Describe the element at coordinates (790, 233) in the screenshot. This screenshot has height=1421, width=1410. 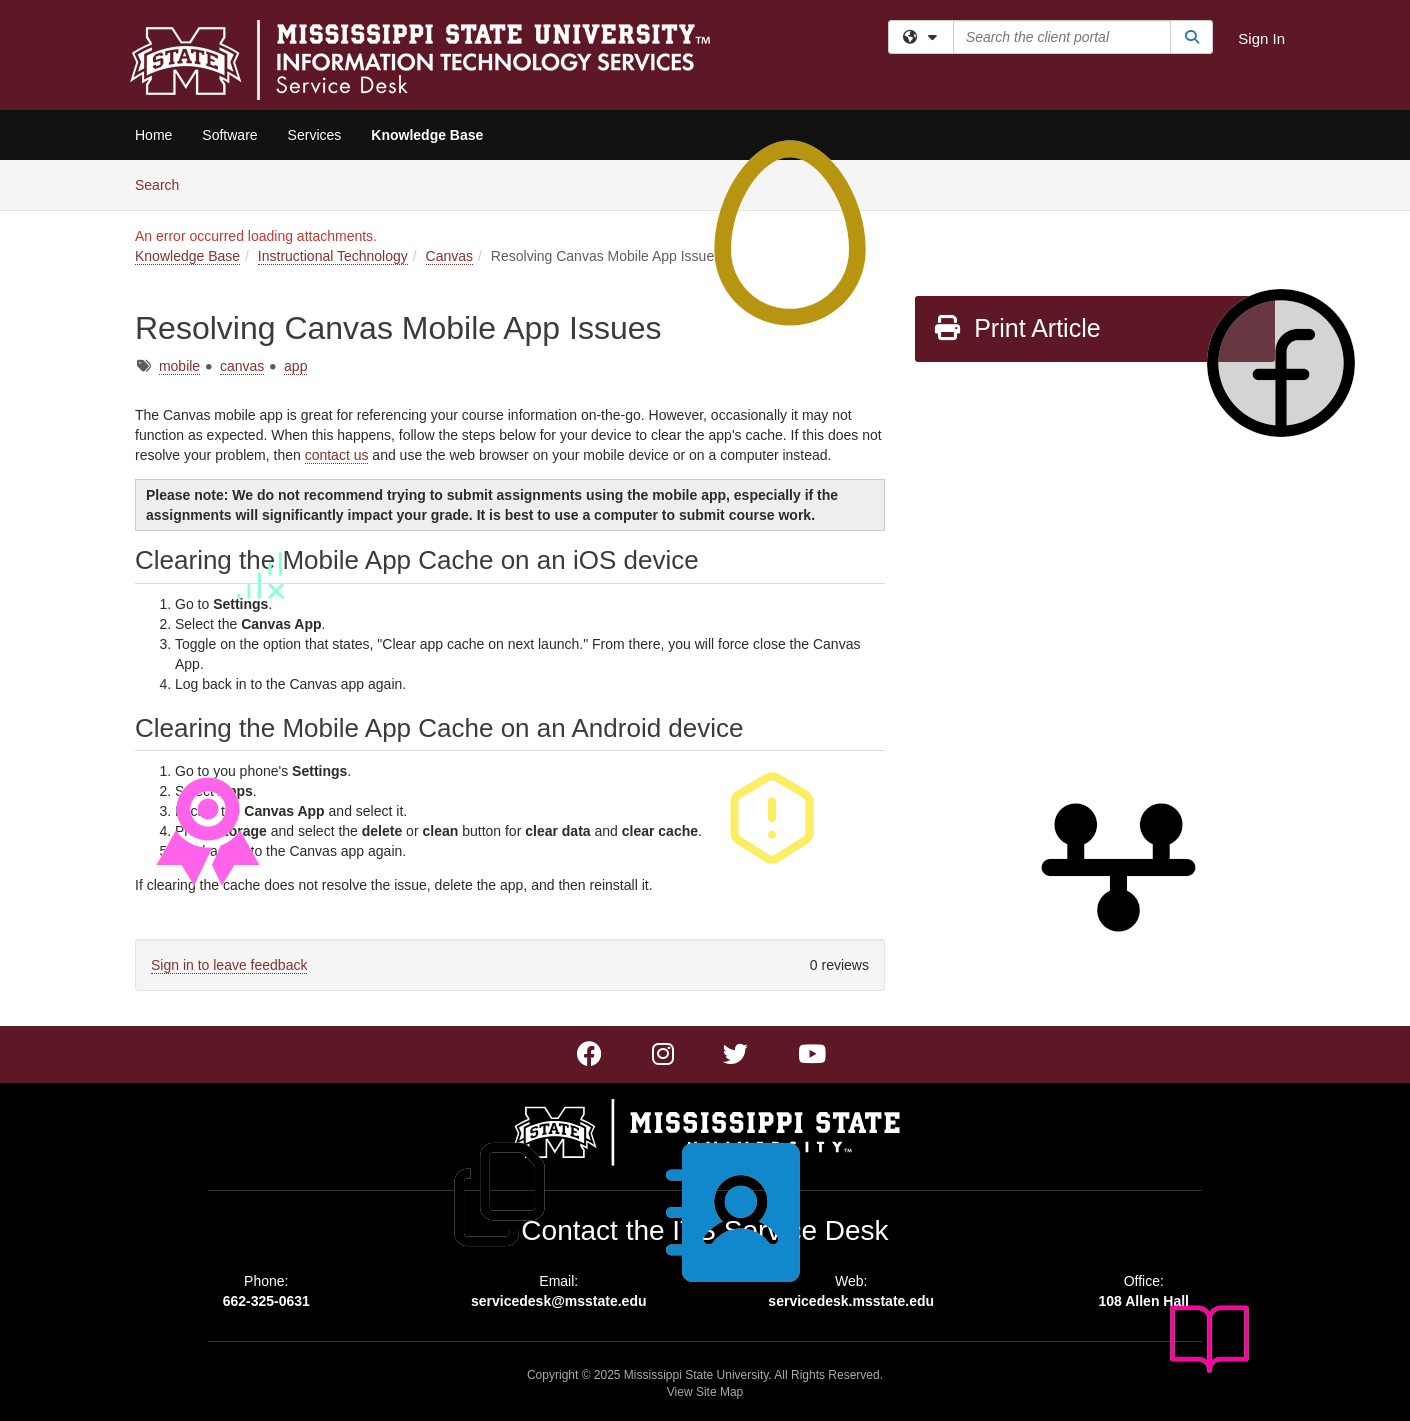
I see `indicates breakfast or food-related content` at that location.